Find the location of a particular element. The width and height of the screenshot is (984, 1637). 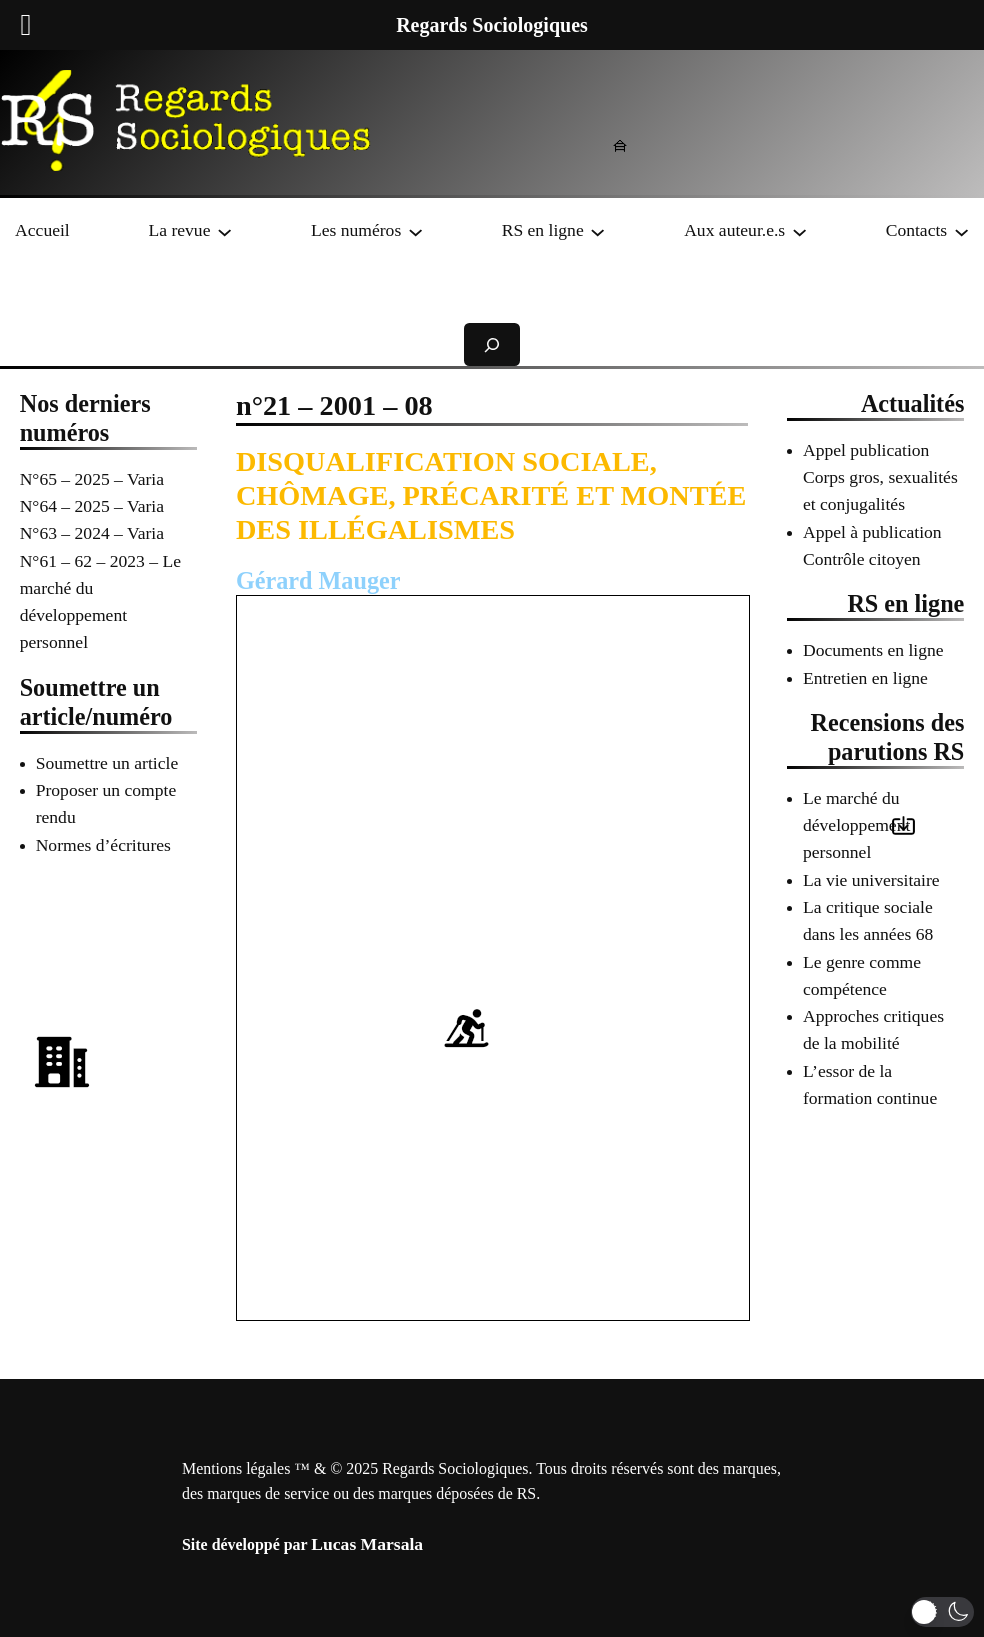

import a file or data into the app is located at coordinates (903, 826).